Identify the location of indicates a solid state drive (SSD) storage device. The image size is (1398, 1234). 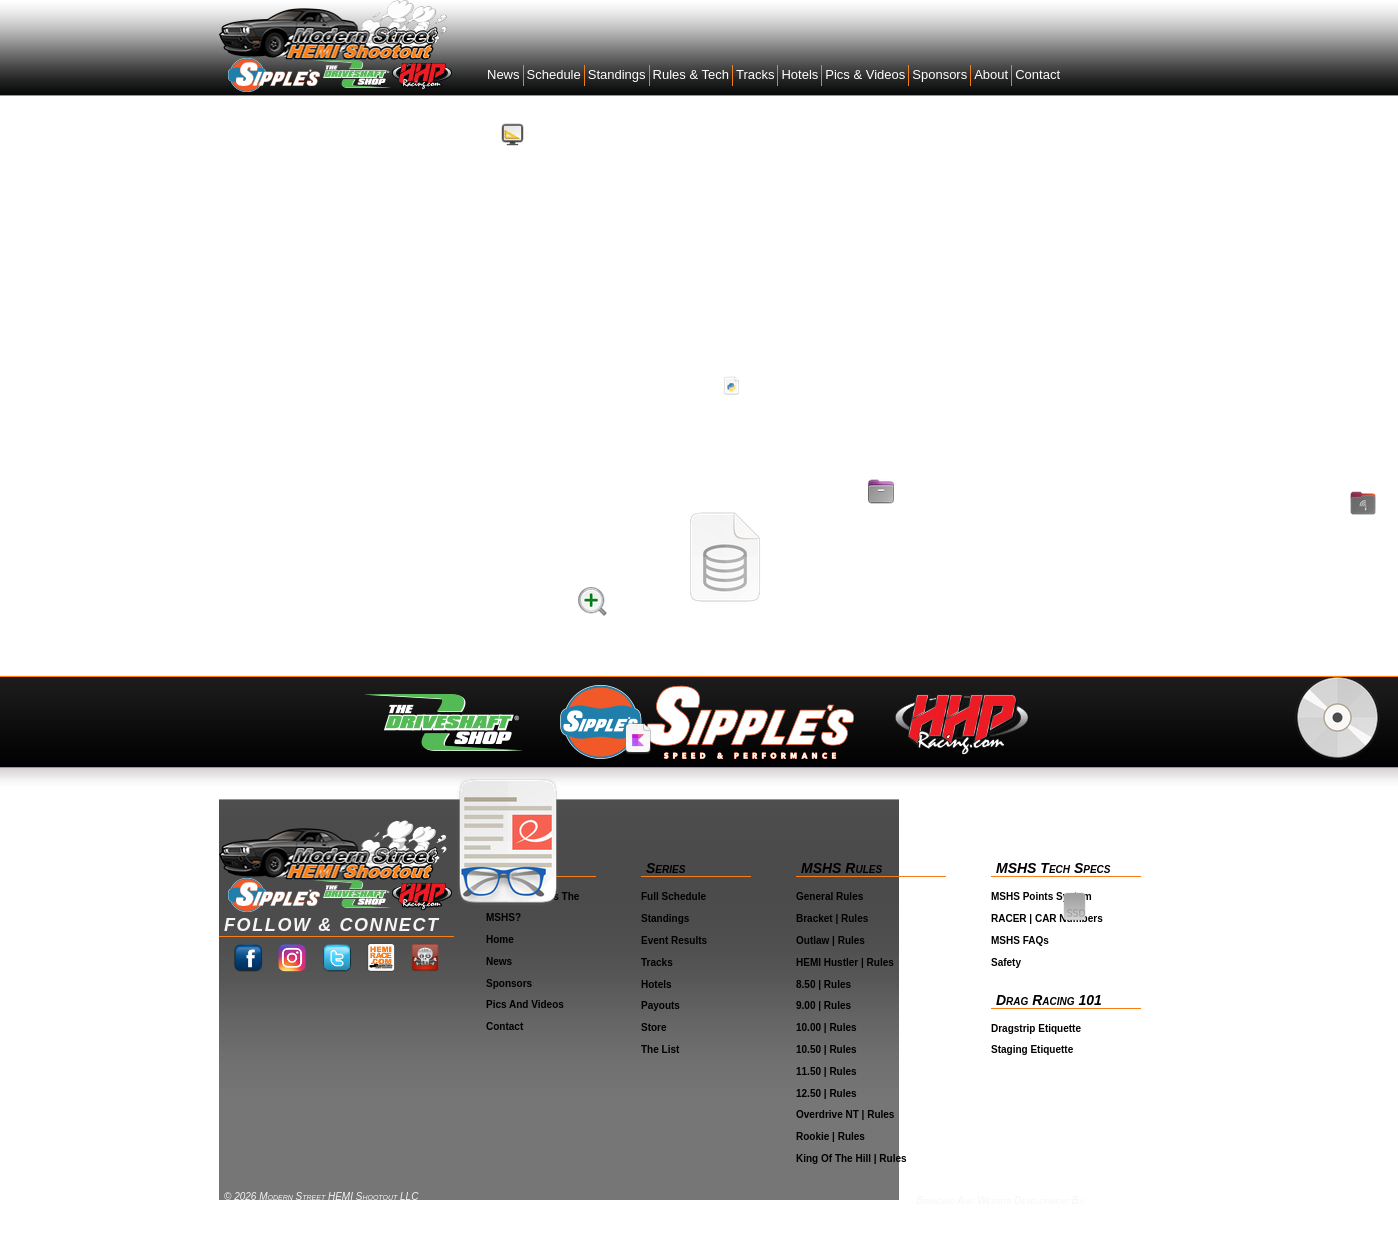
(1074, 906).